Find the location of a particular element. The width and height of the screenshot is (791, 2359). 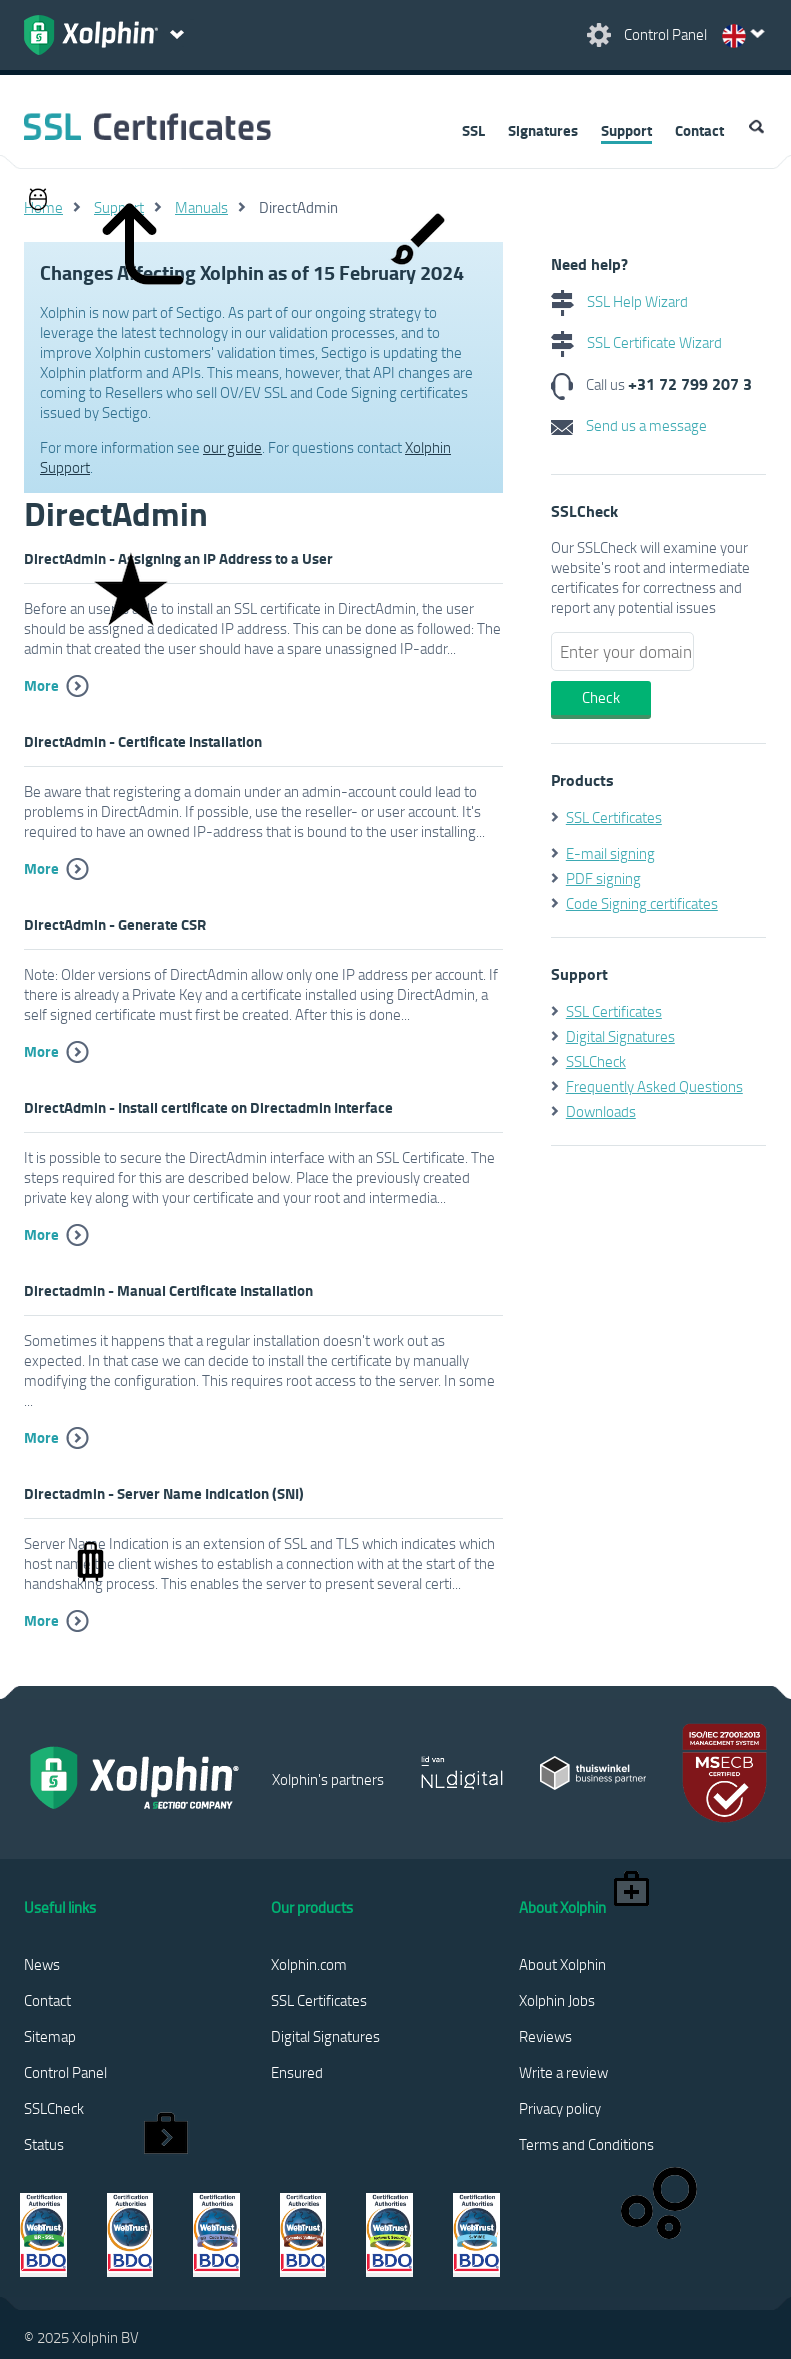

access medical services or healthcare information is located at coordinates (631, 1888).